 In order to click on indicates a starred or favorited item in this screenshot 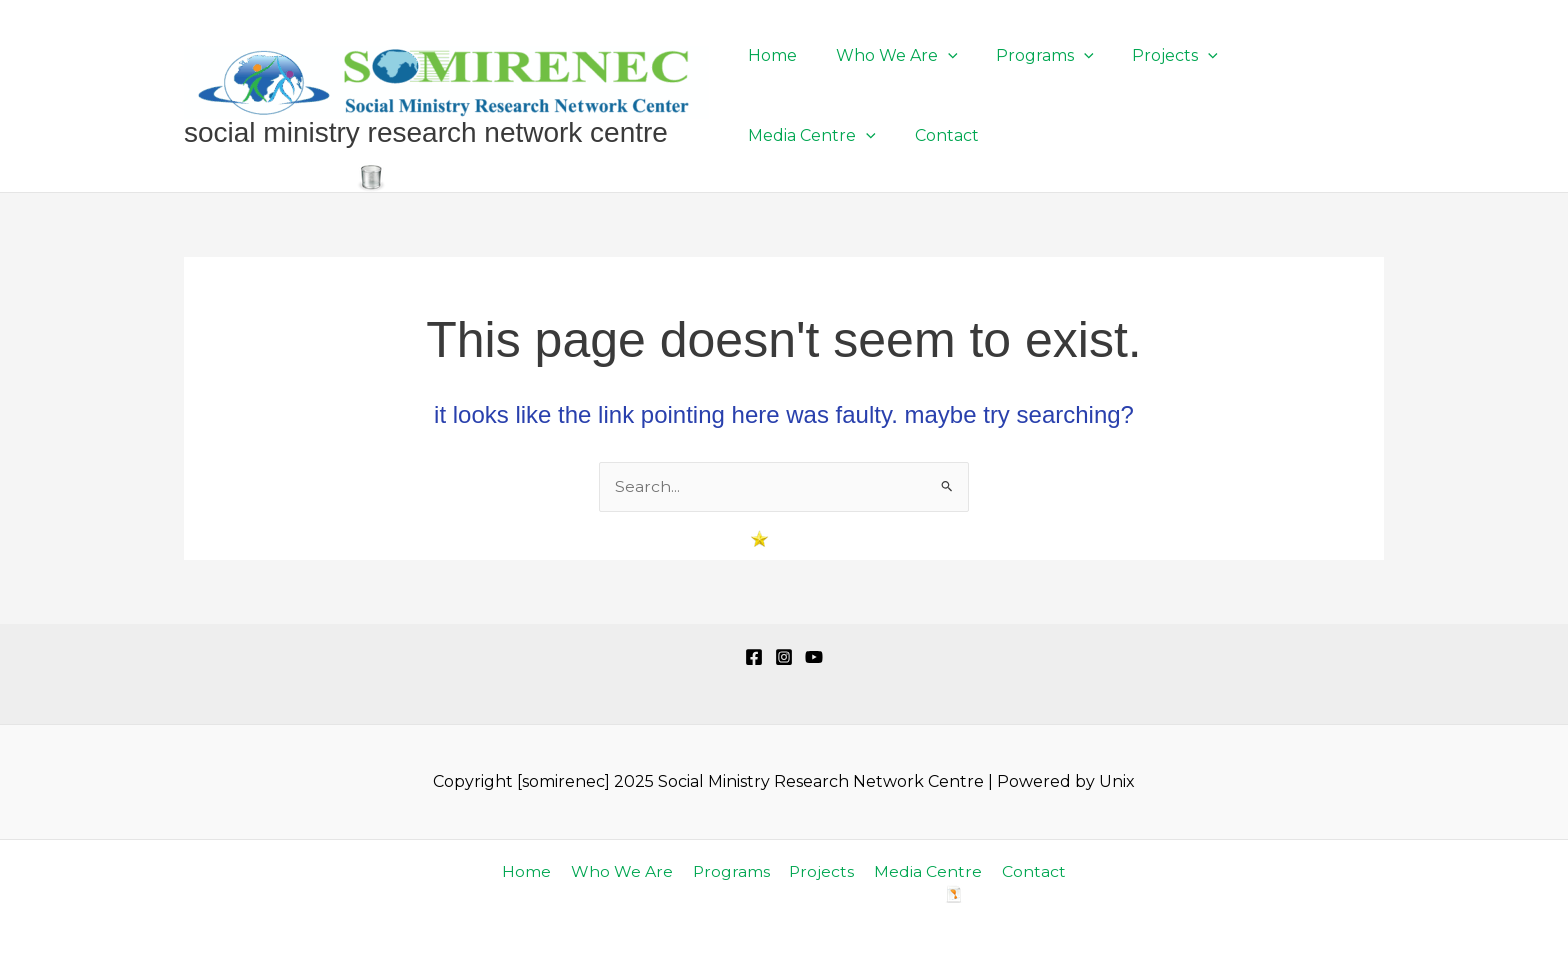, I will do `click(759, 539)`.